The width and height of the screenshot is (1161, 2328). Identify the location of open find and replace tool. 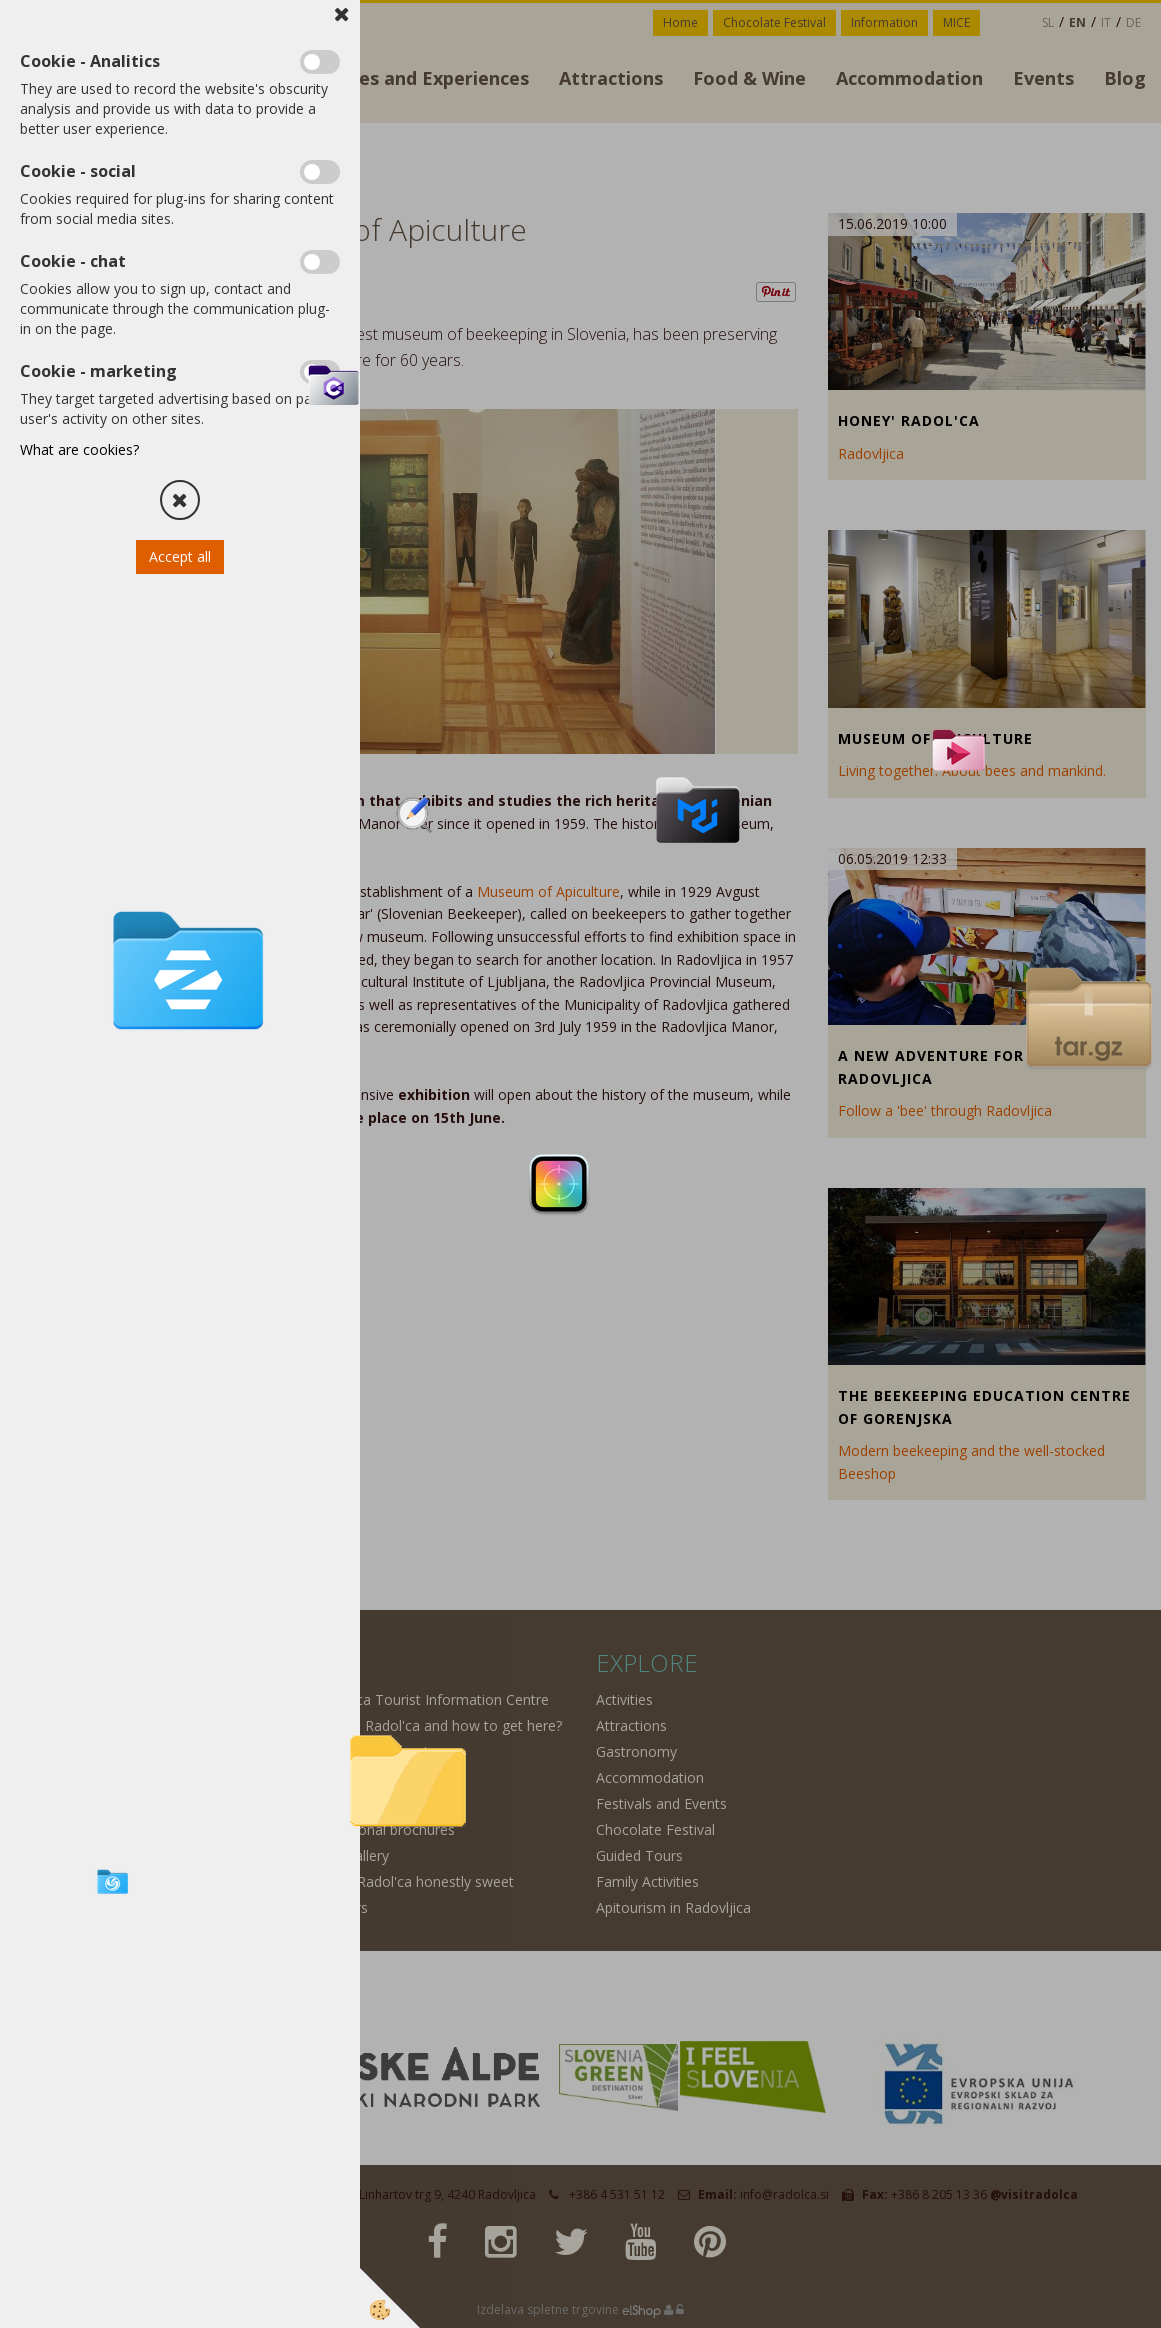
(414, 815).